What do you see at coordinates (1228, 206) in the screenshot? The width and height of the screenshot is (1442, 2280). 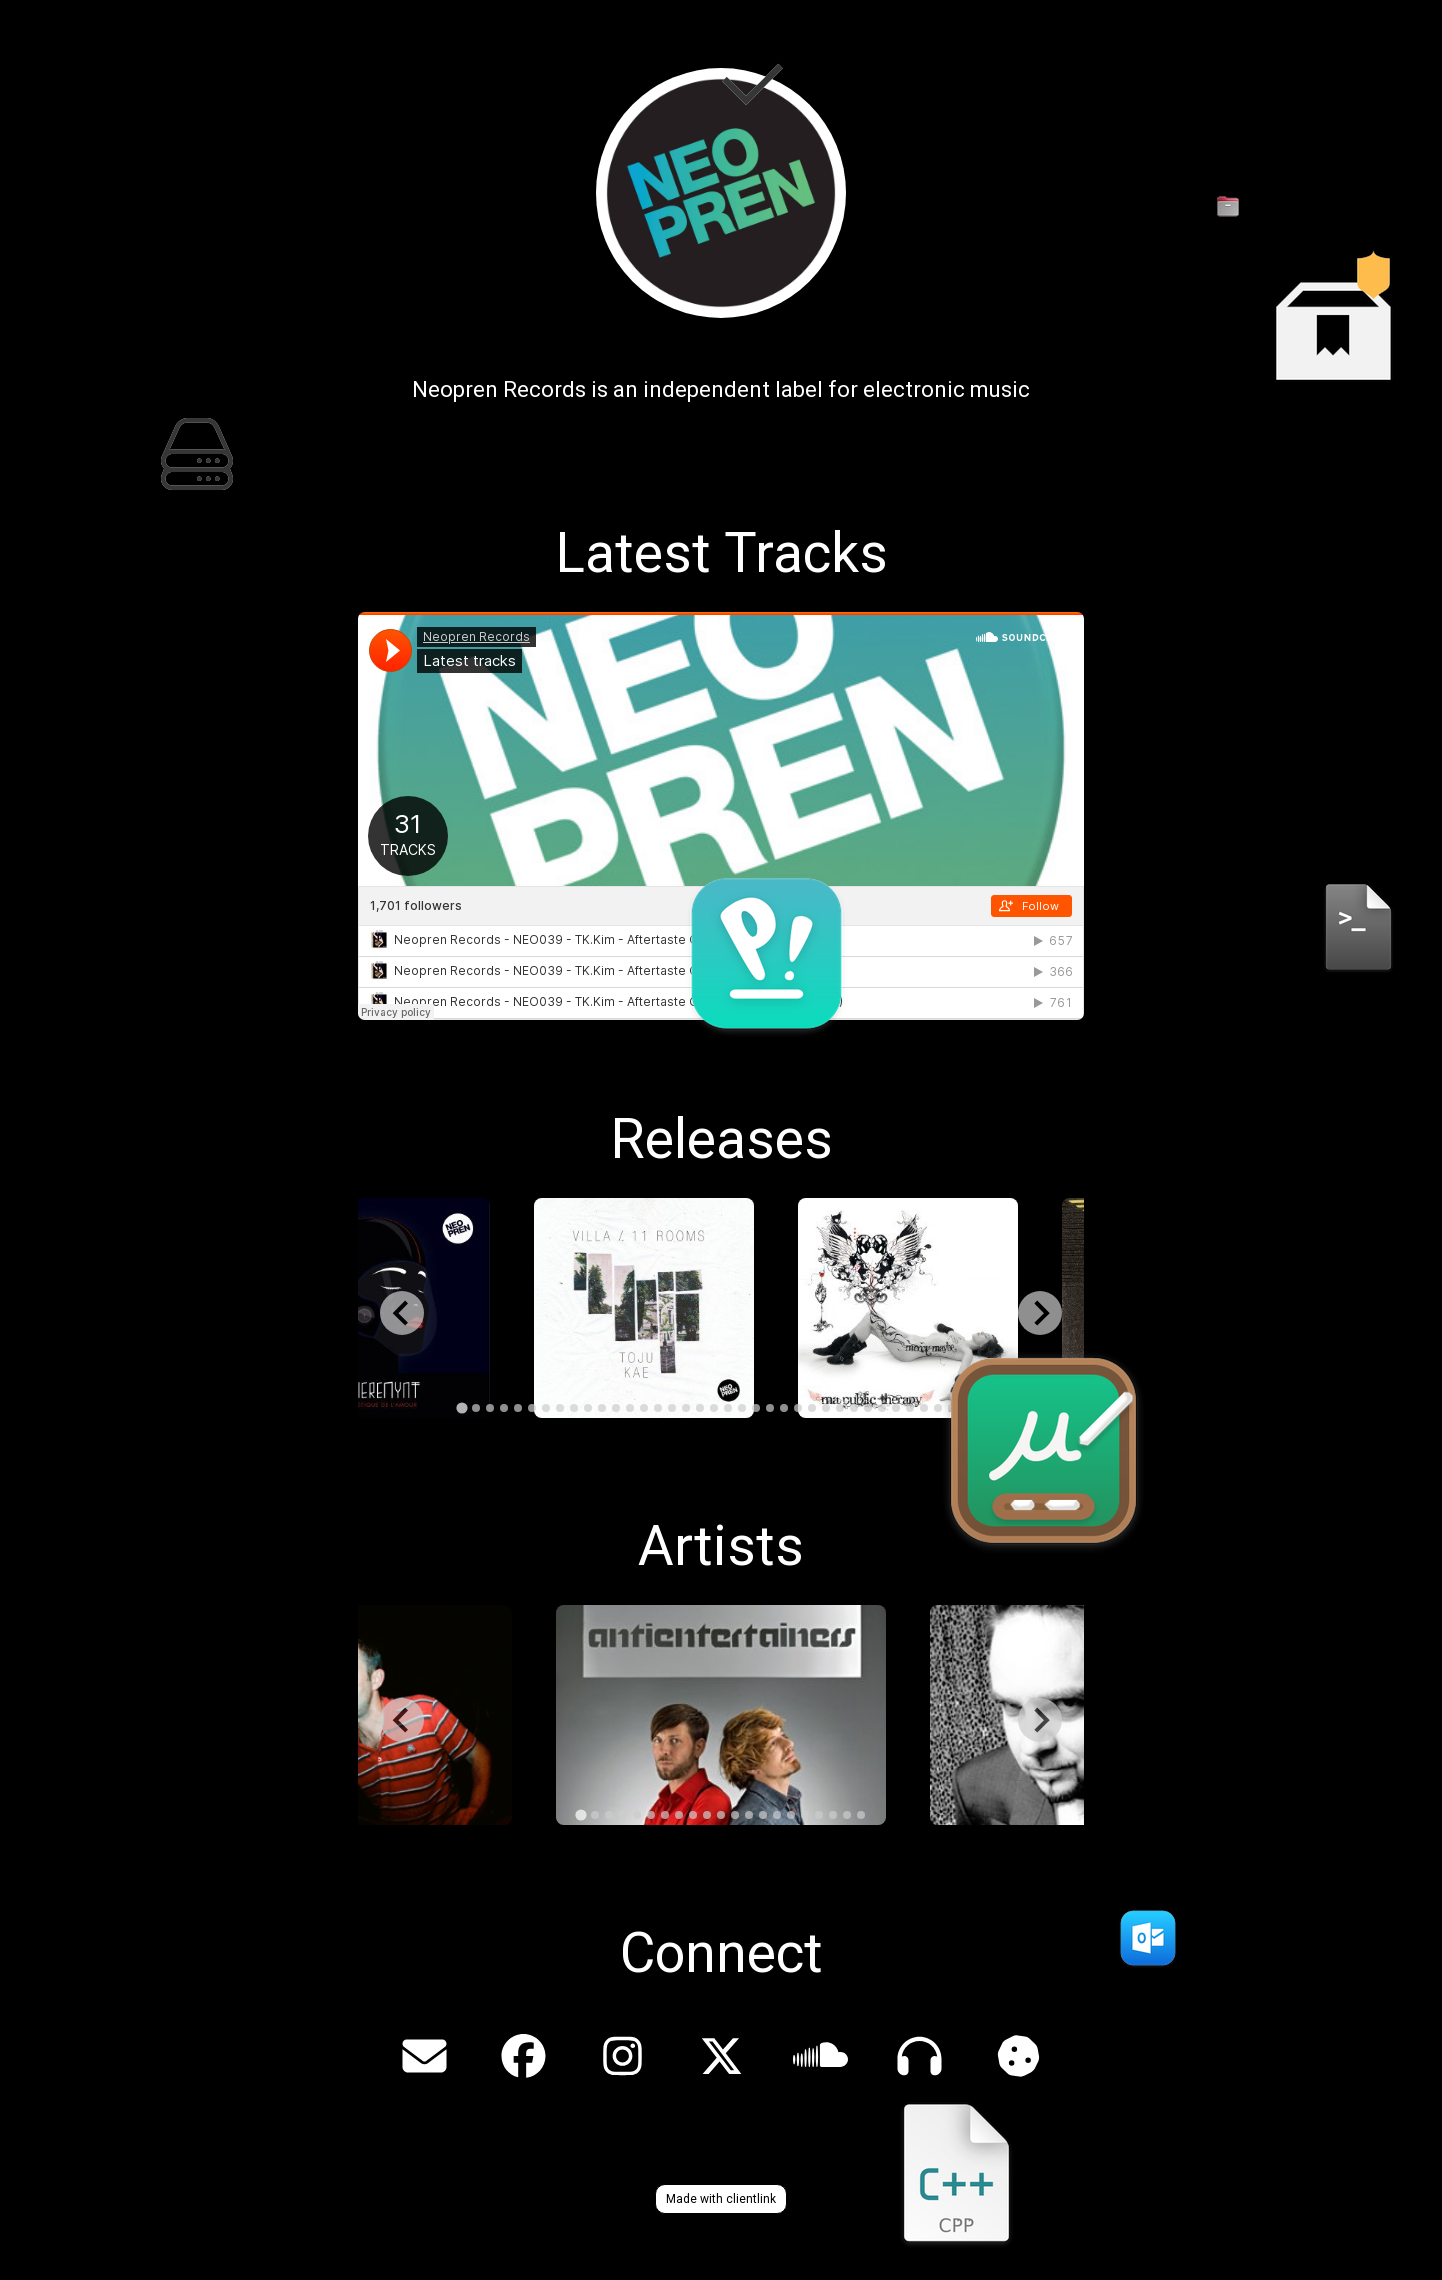 I see `open file manager application` at bounding box center [1228, 206].